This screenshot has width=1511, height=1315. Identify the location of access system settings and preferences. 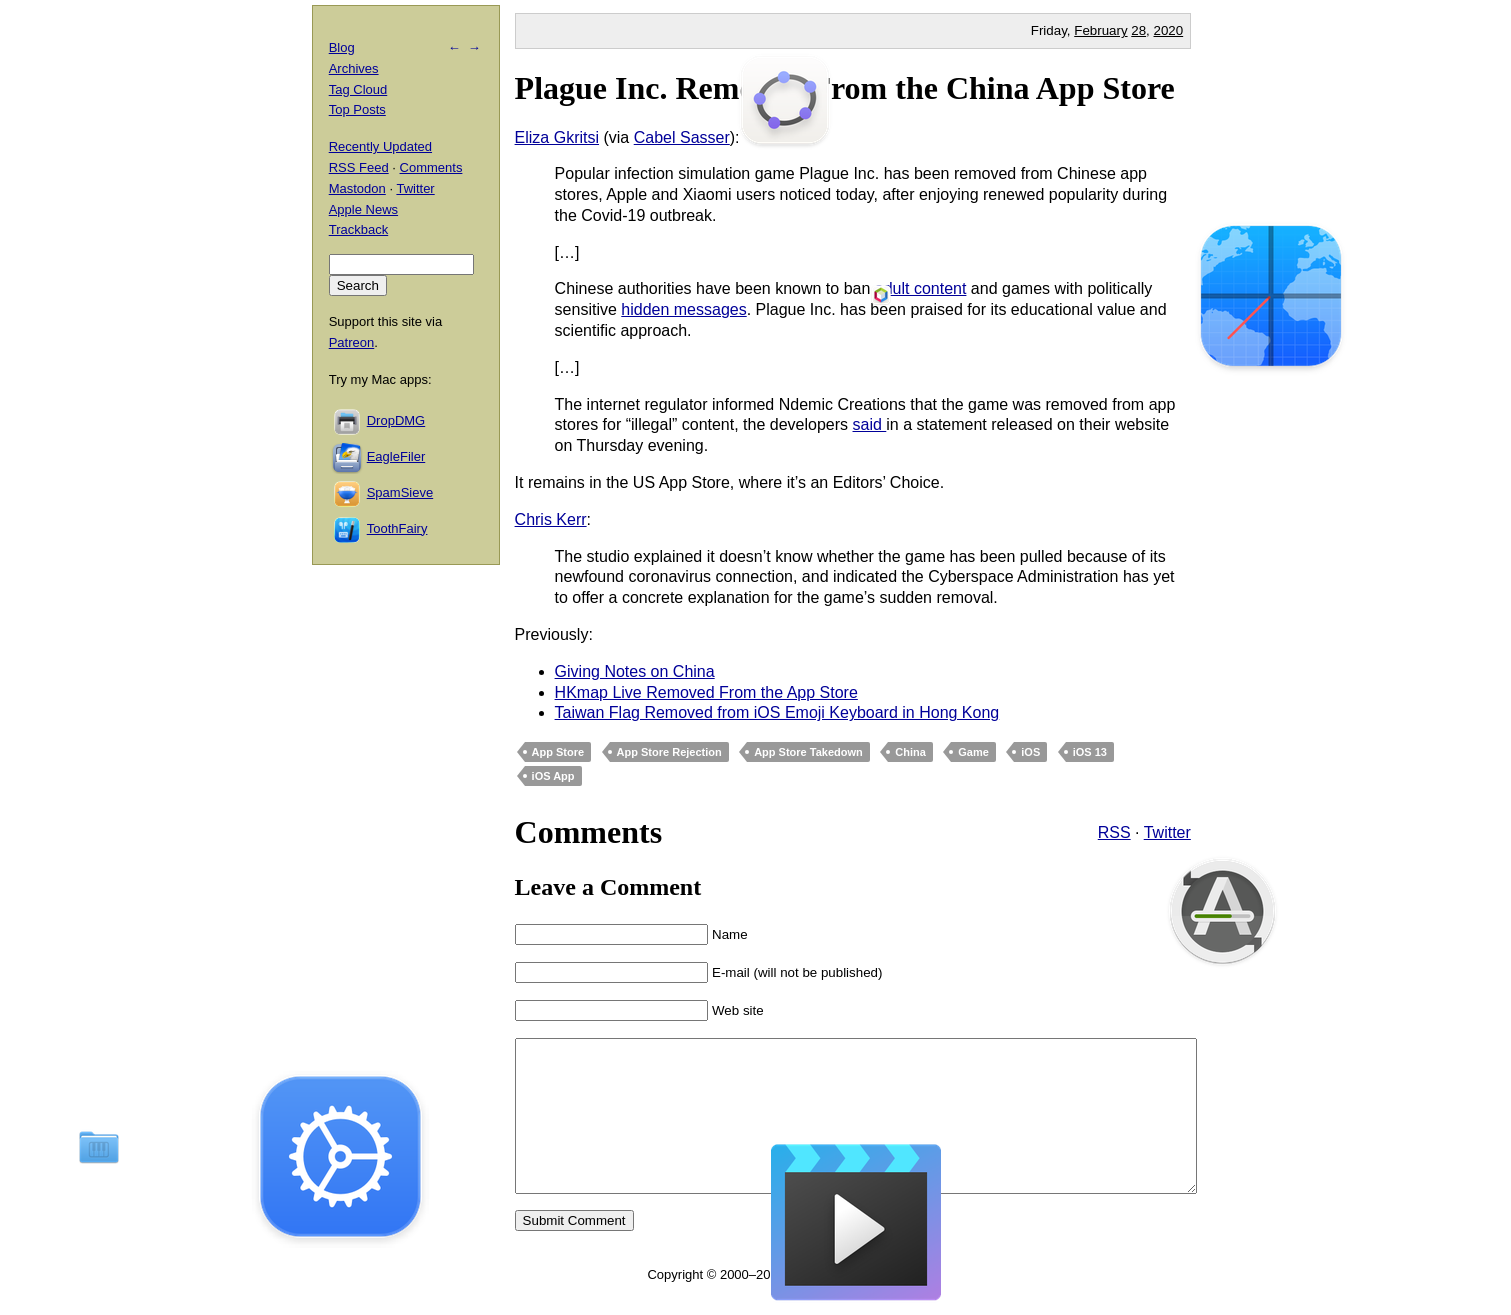
(340, 1156).